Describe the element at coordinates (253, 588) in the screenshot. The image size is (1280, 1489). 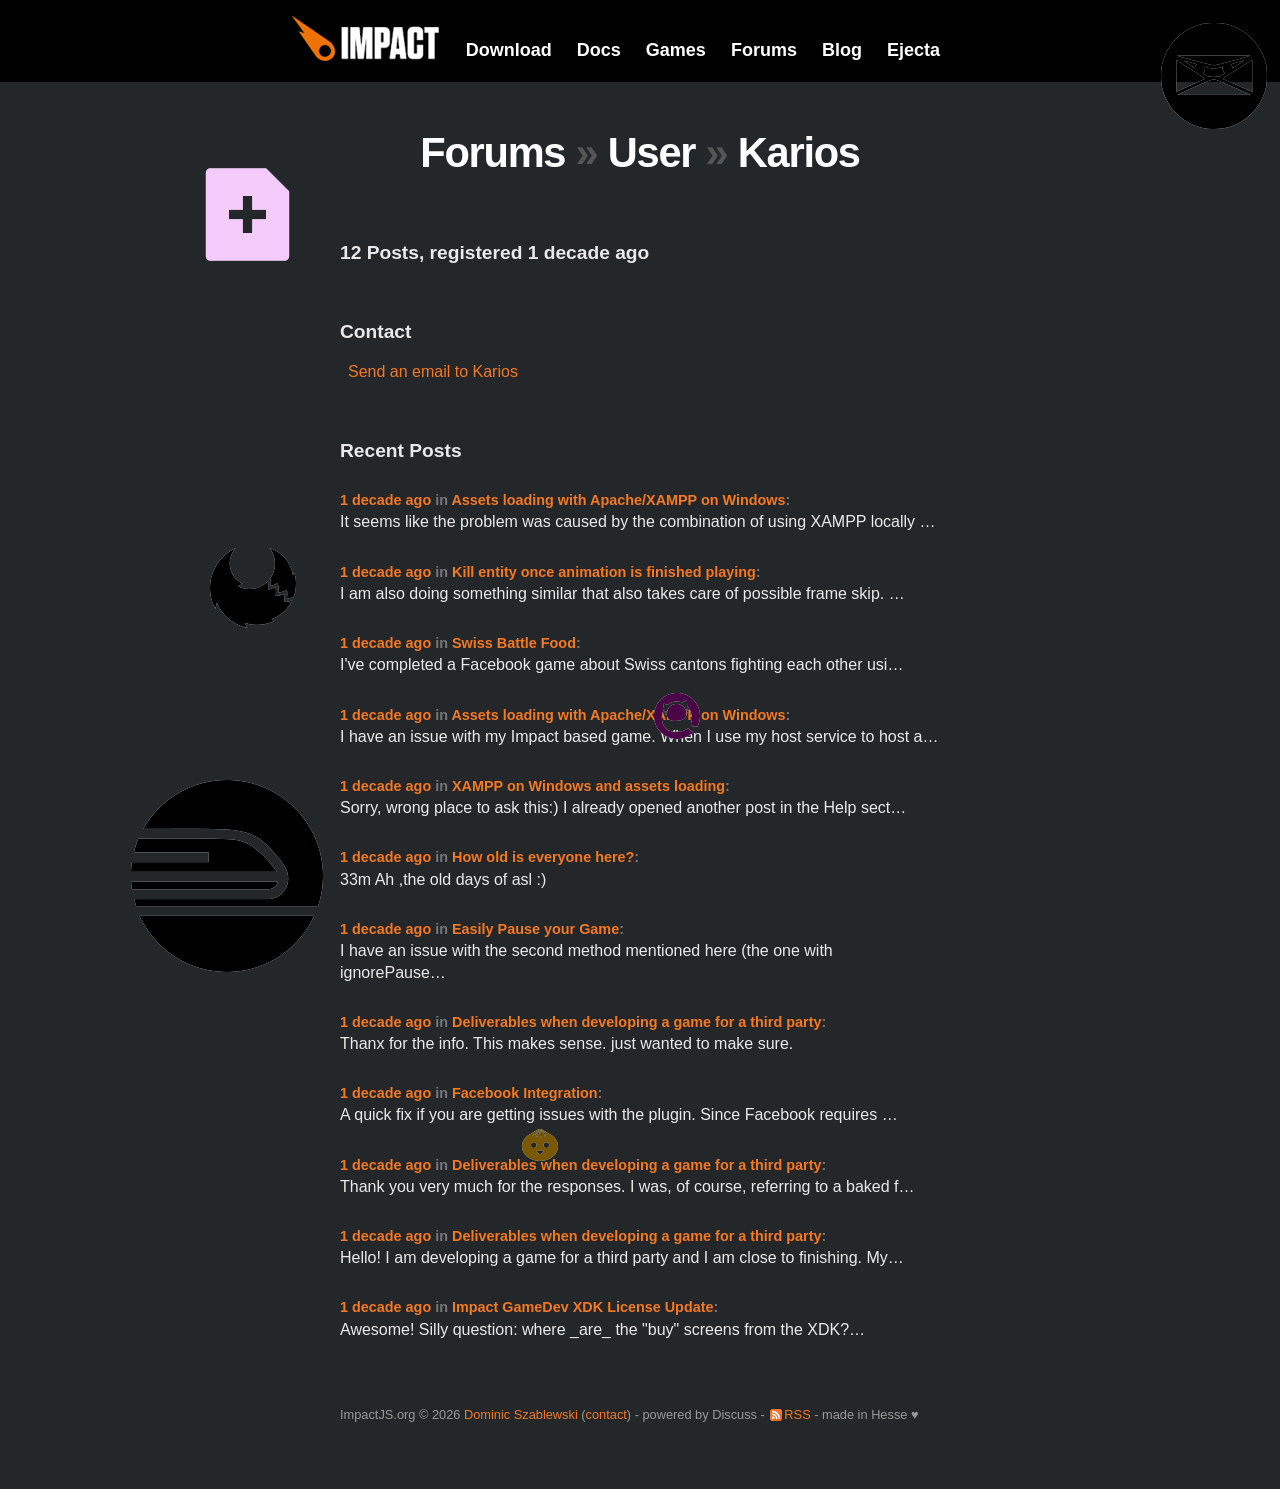
I see `apifox application logo` at that location.